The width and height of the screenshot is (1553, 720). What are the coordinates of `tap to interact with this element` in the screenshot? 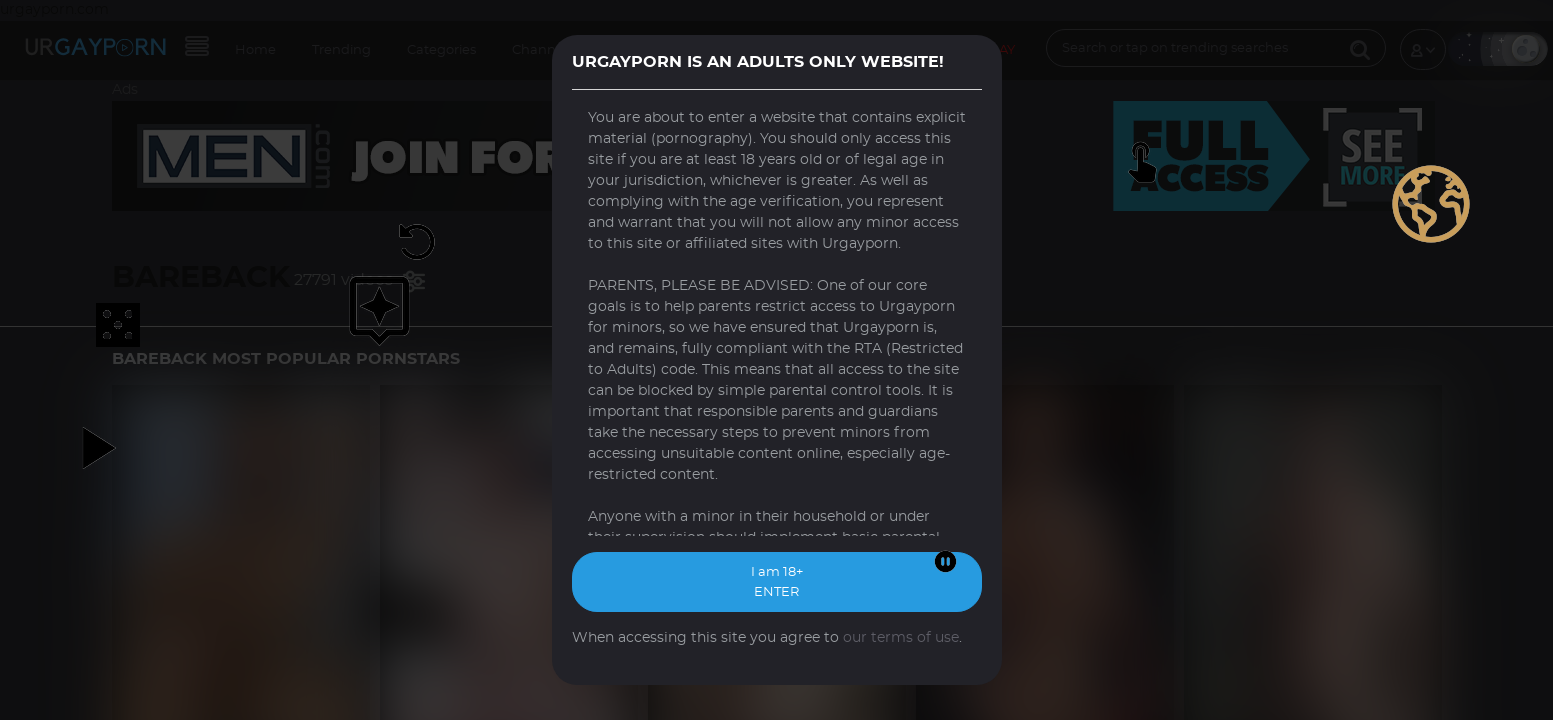 It's located at (1142, 163).